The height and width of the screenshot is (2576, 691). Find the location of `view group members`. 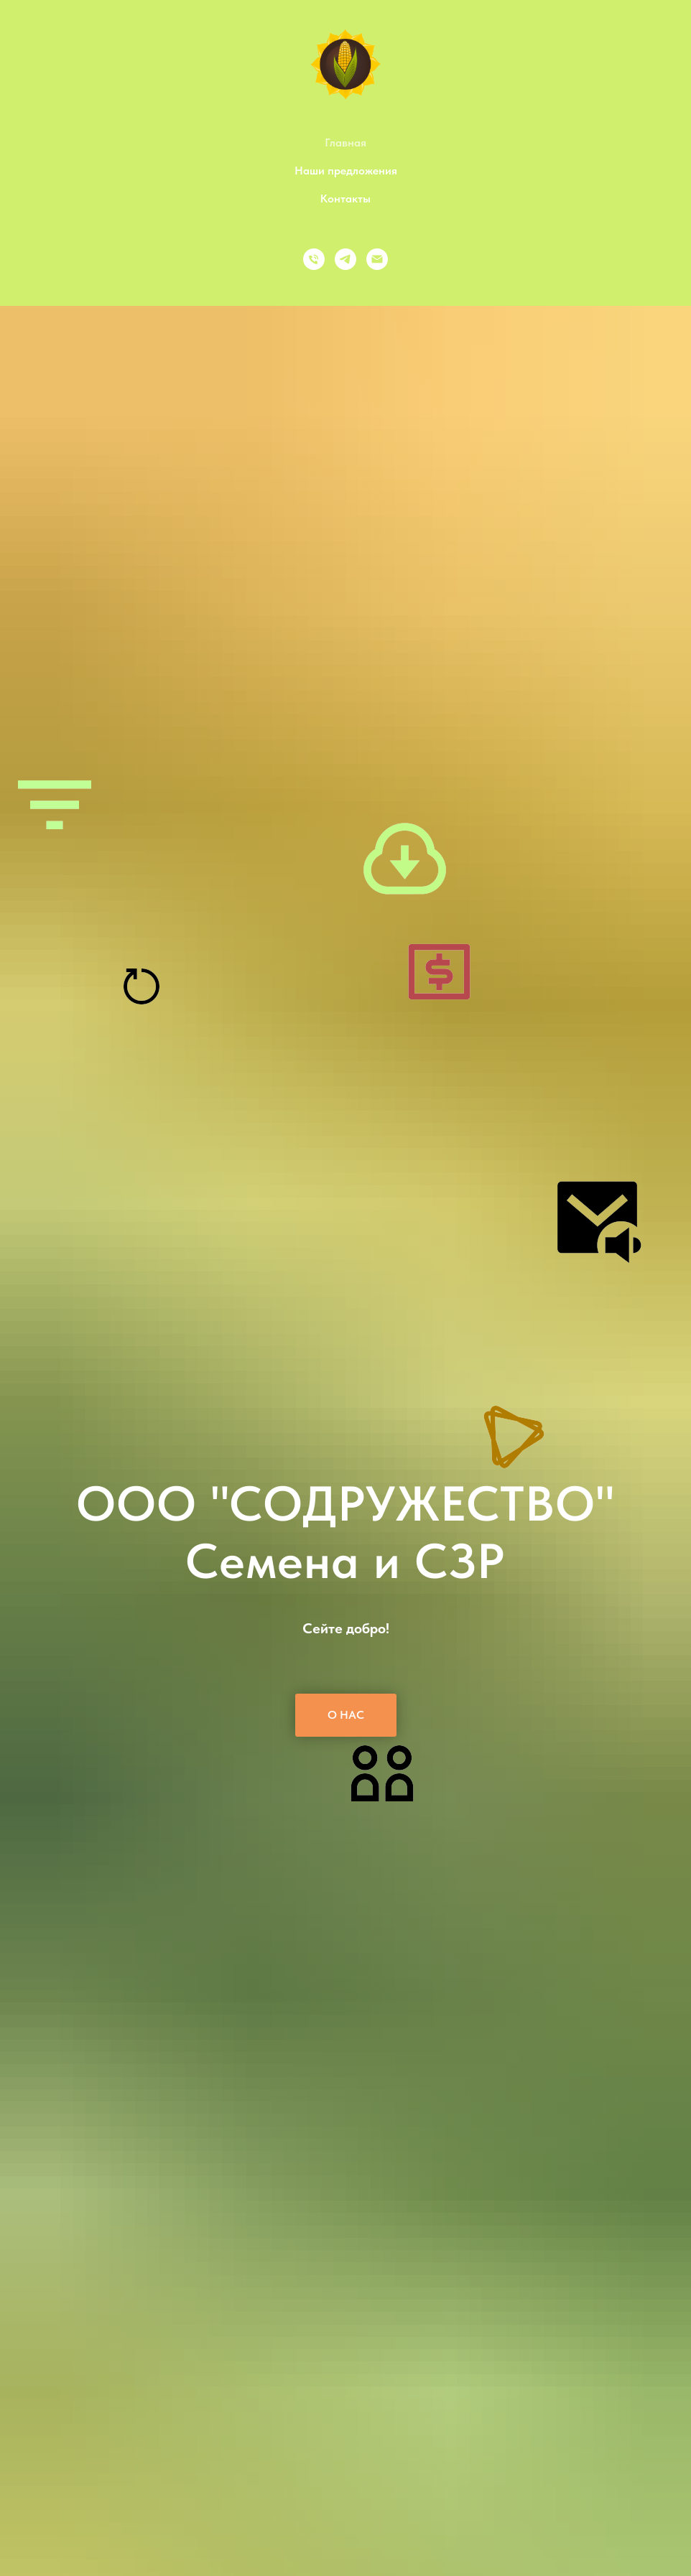

view group members is located at coordinates (382, 1773).